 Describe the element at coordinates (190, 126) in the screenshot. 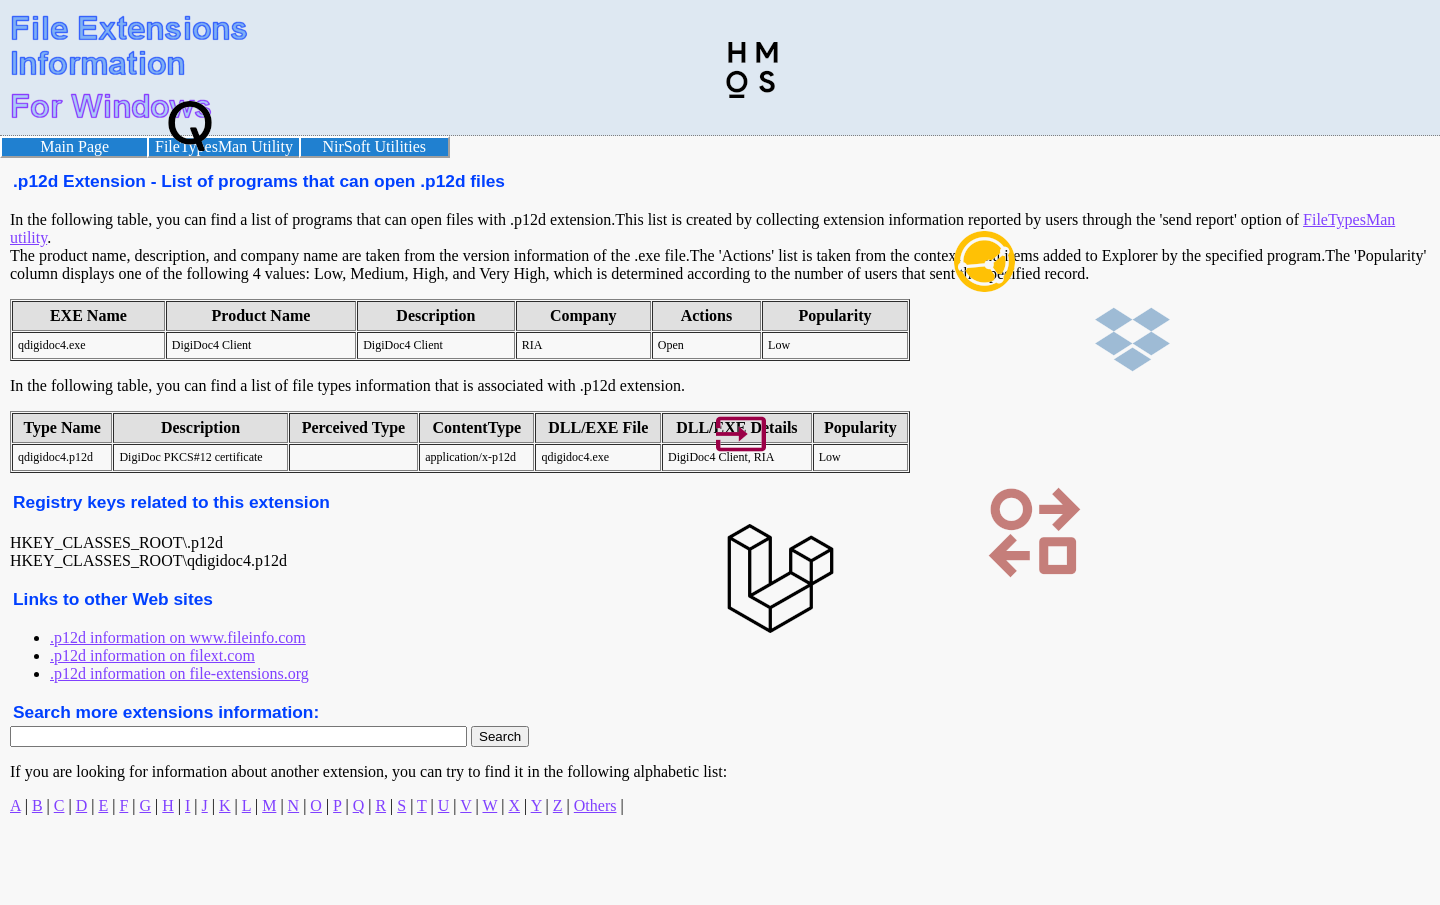

I see `qualcomm company logo` at that location.